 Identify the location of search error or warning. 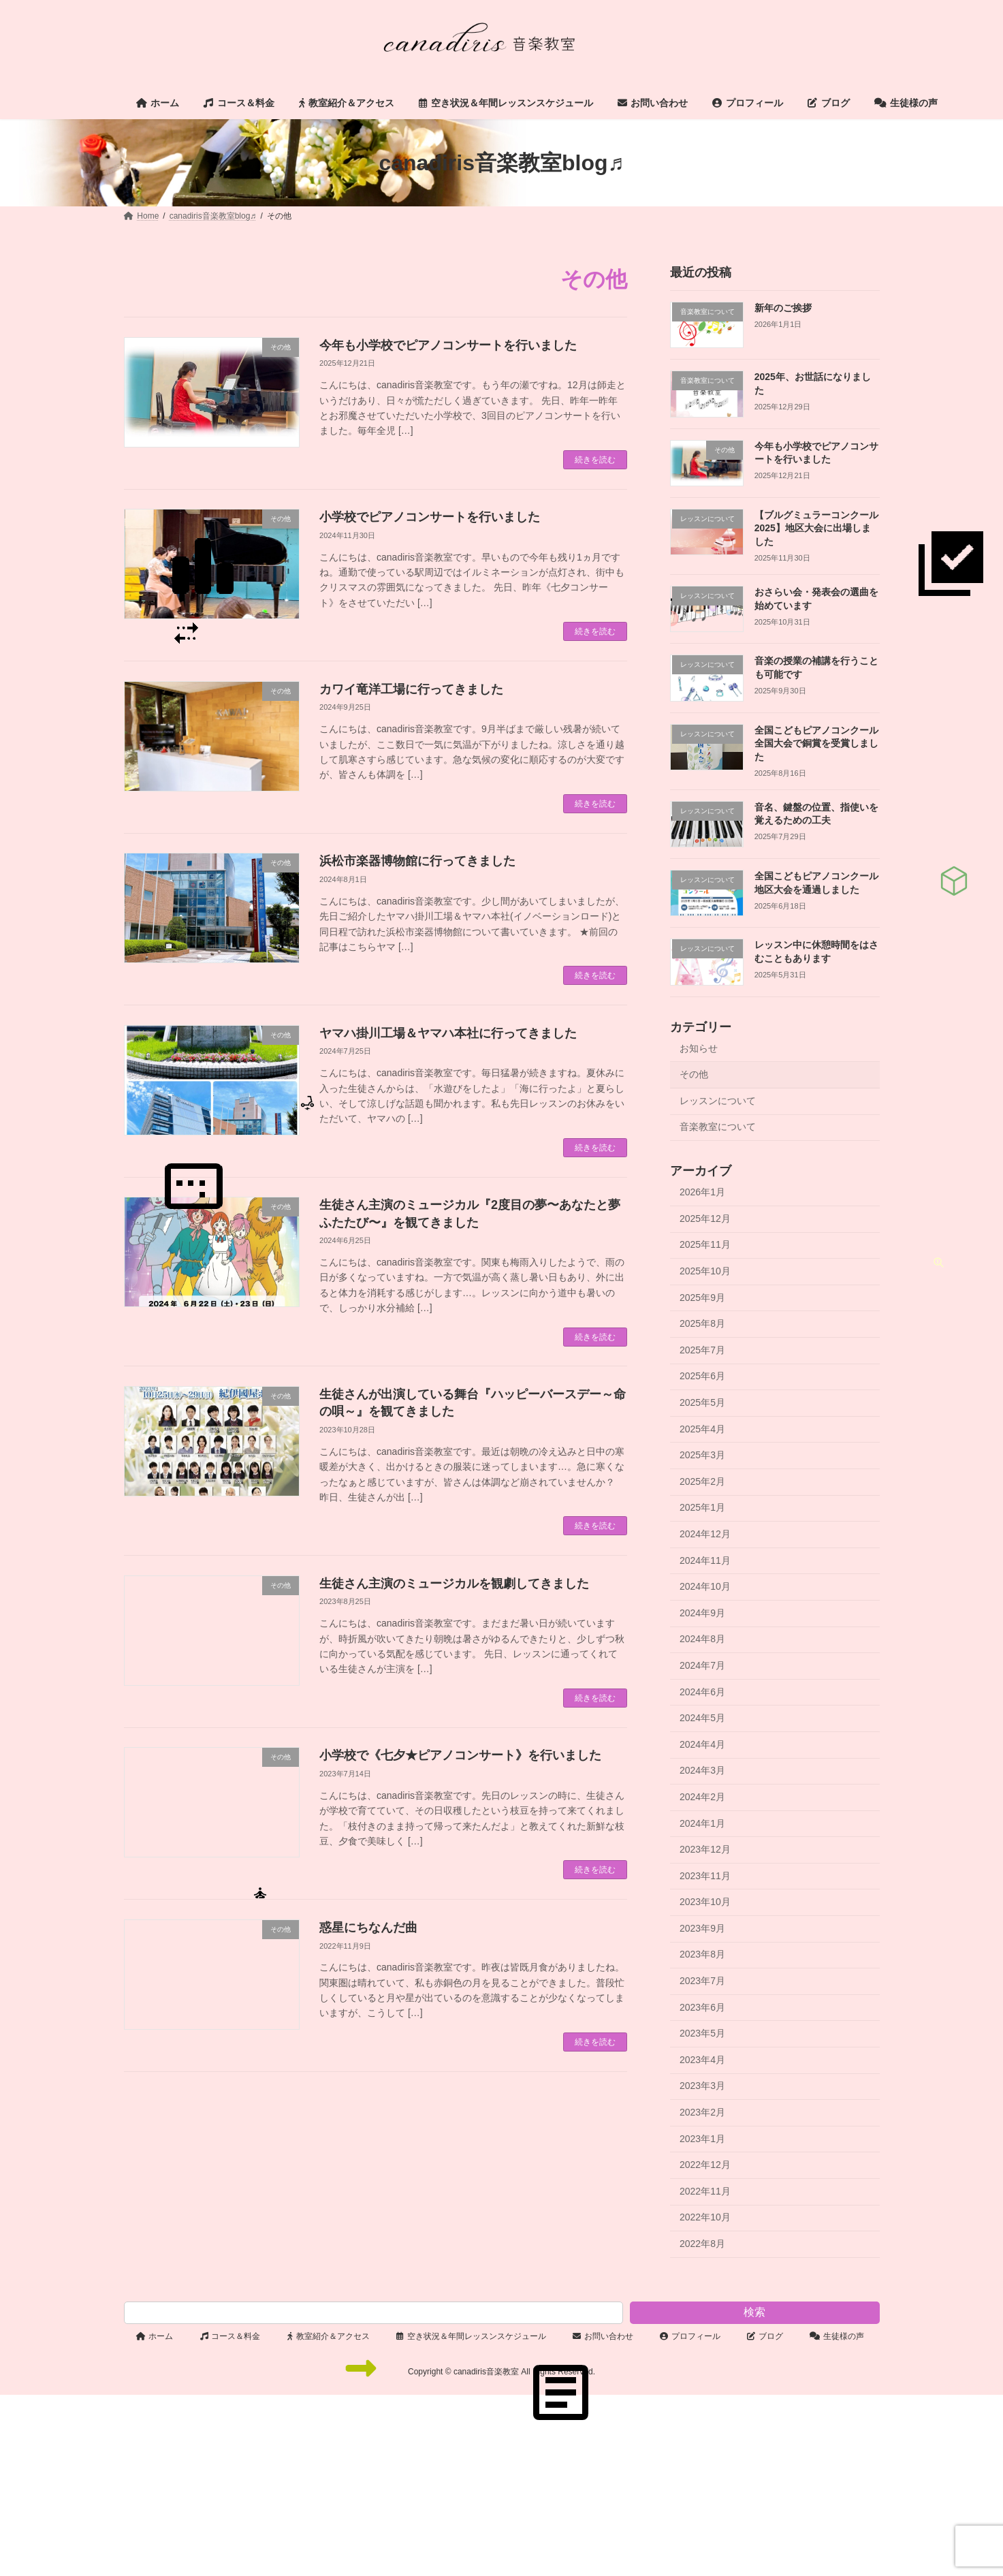
(938, 1262).